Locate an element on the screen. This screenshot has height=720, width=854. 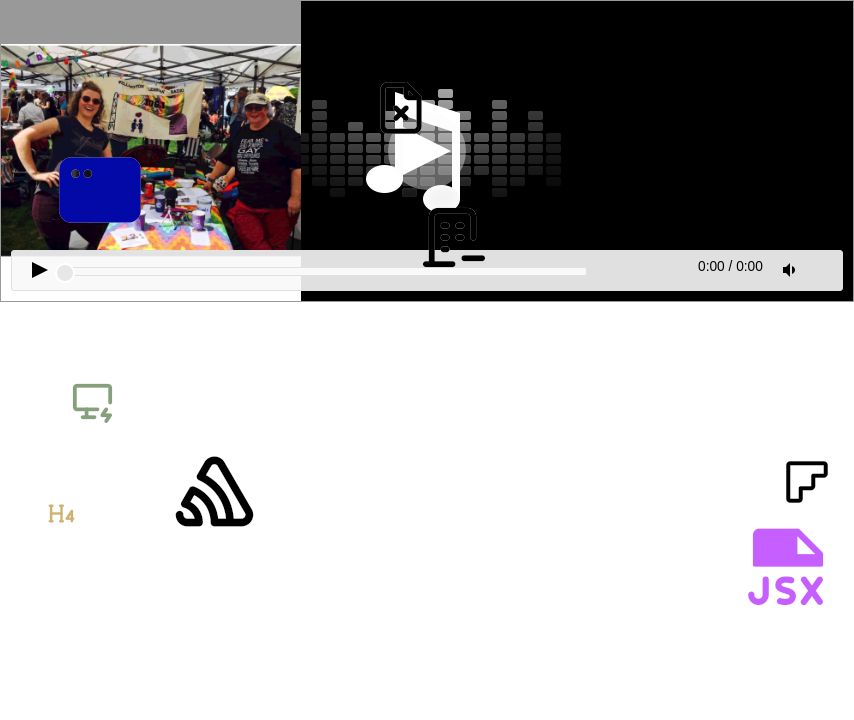
open application window is located at coordinates (100, 190).